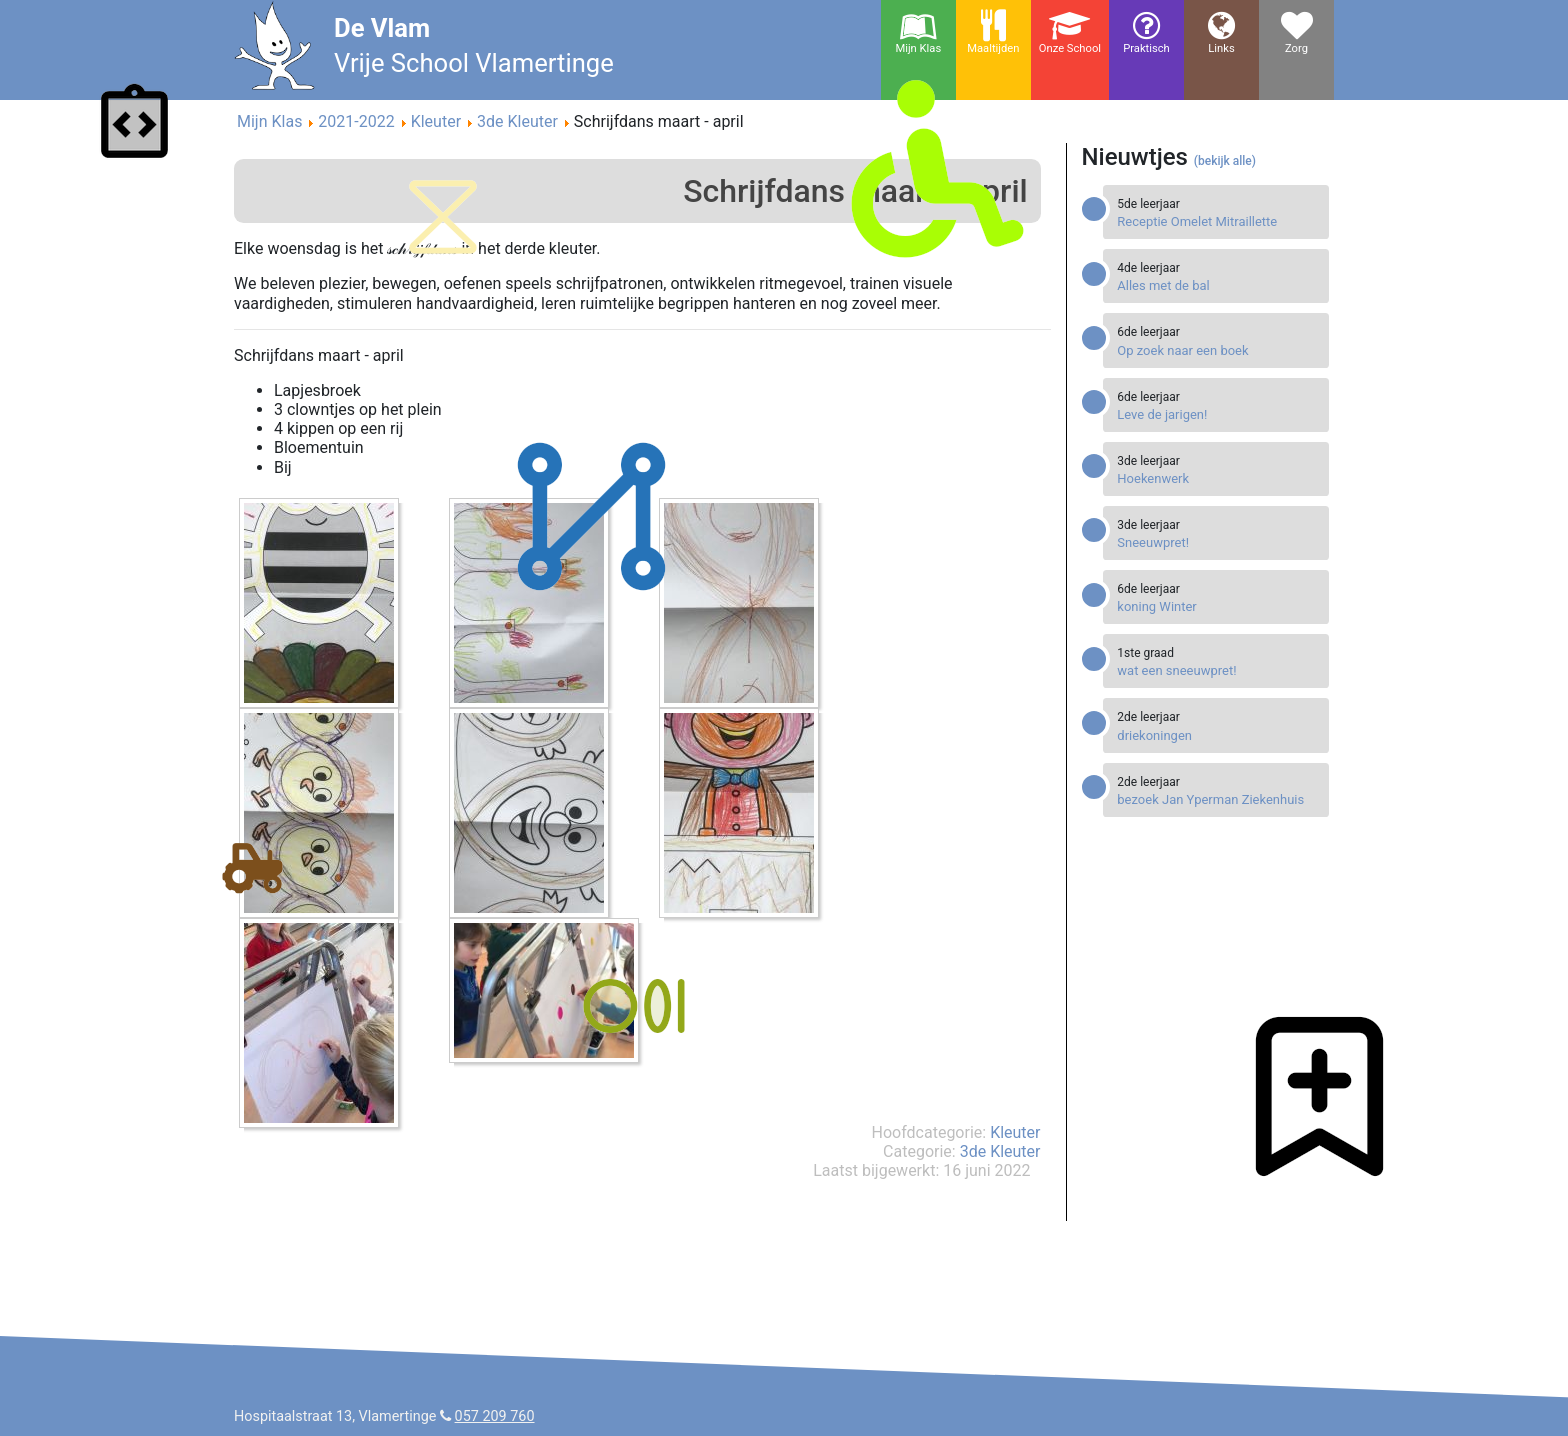 The height and width of the screenshot is (1436, 1568). I want to click on access farming or agricultural features, so click(252, 866).